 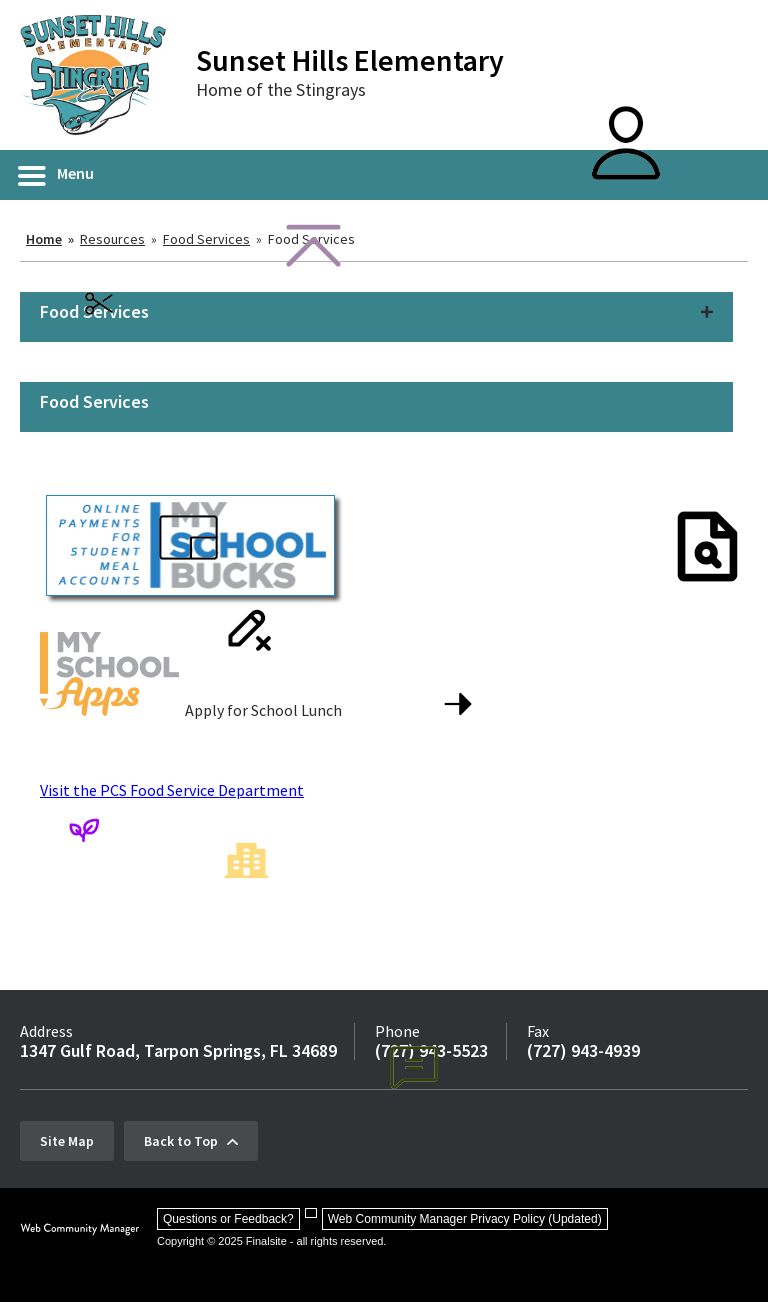 I want to click on enable picture-in-picture mode, so click(x=188, y=537).